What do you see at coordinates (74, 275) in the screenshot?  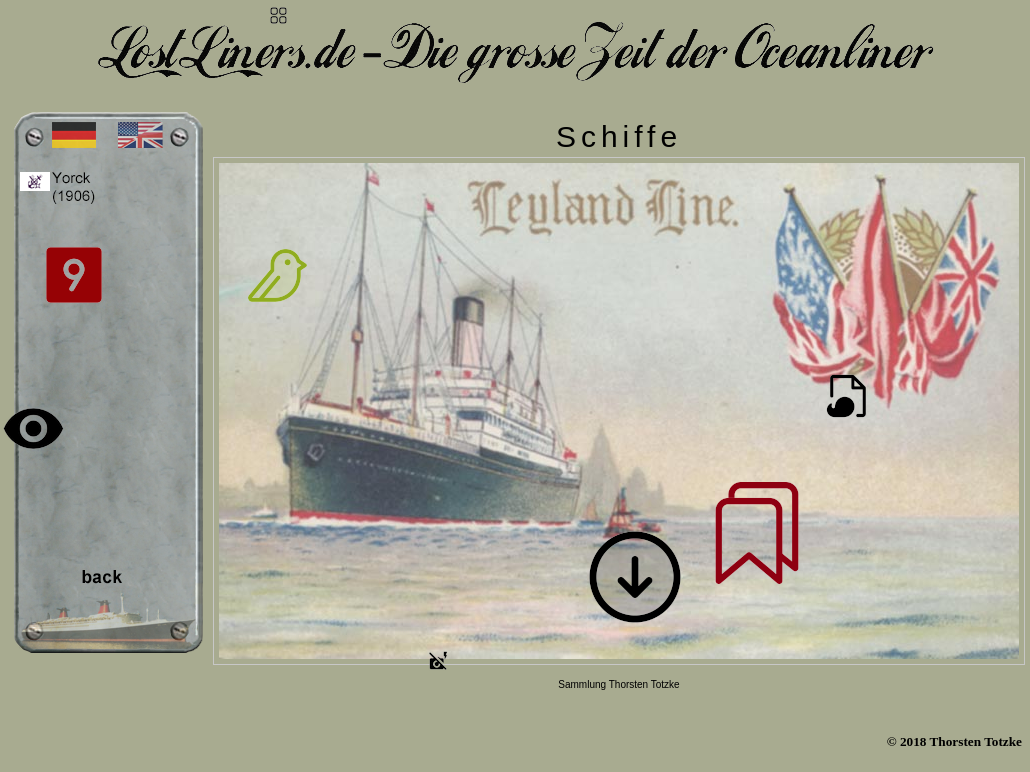 I see `select the number nine` at bounding box center [74, 275].